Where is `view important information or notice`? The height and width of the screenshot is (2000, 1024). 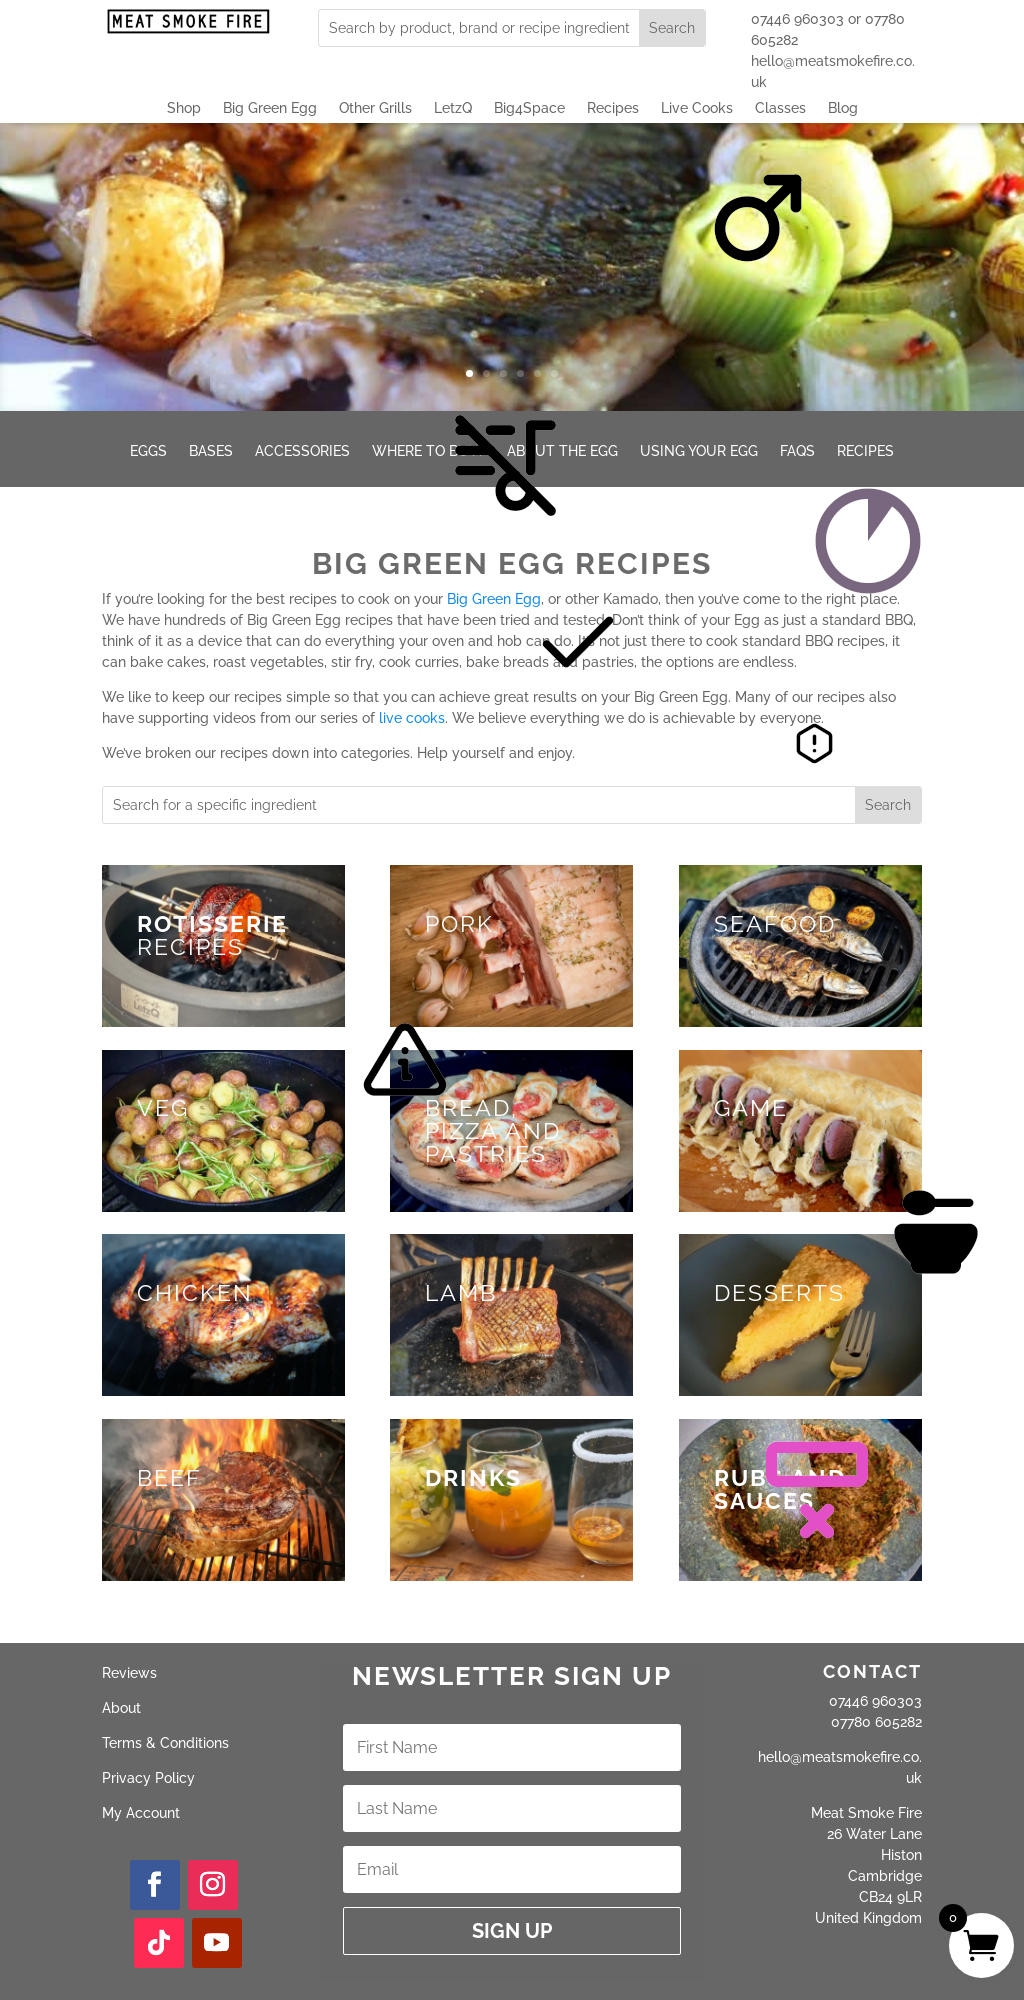 view important information or notice is located at coordinates (405, 1062).